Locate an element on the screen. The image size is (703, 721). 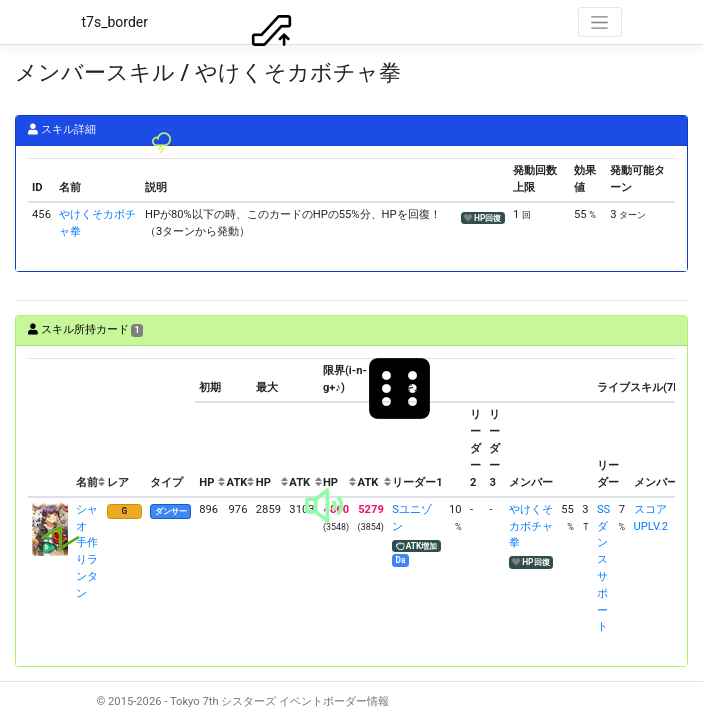
roll or randomize a selection is located at coordinates (399, 388).